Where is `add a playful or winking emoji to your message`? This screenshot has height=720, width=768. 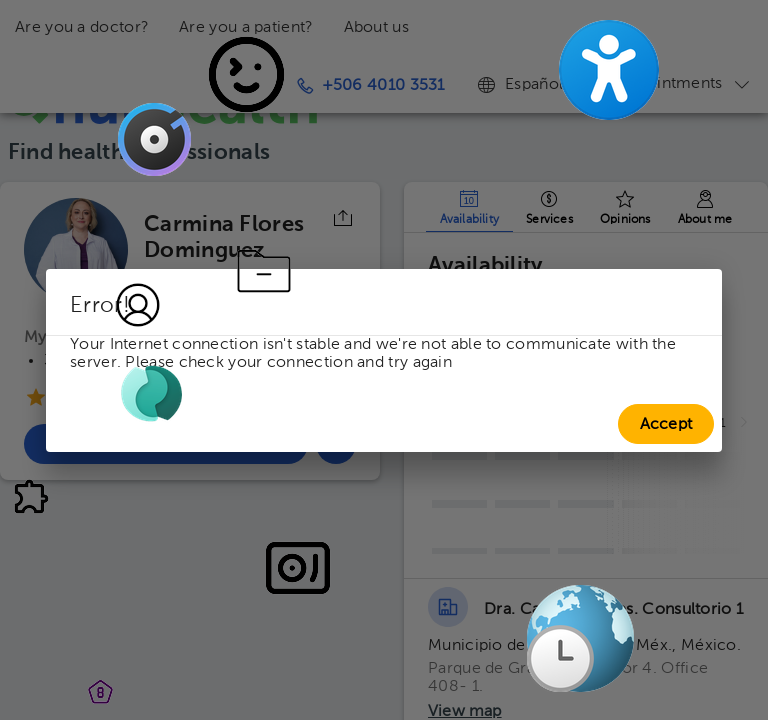 add a playful or winking emoji to your message is located at coordinates (246, 74).